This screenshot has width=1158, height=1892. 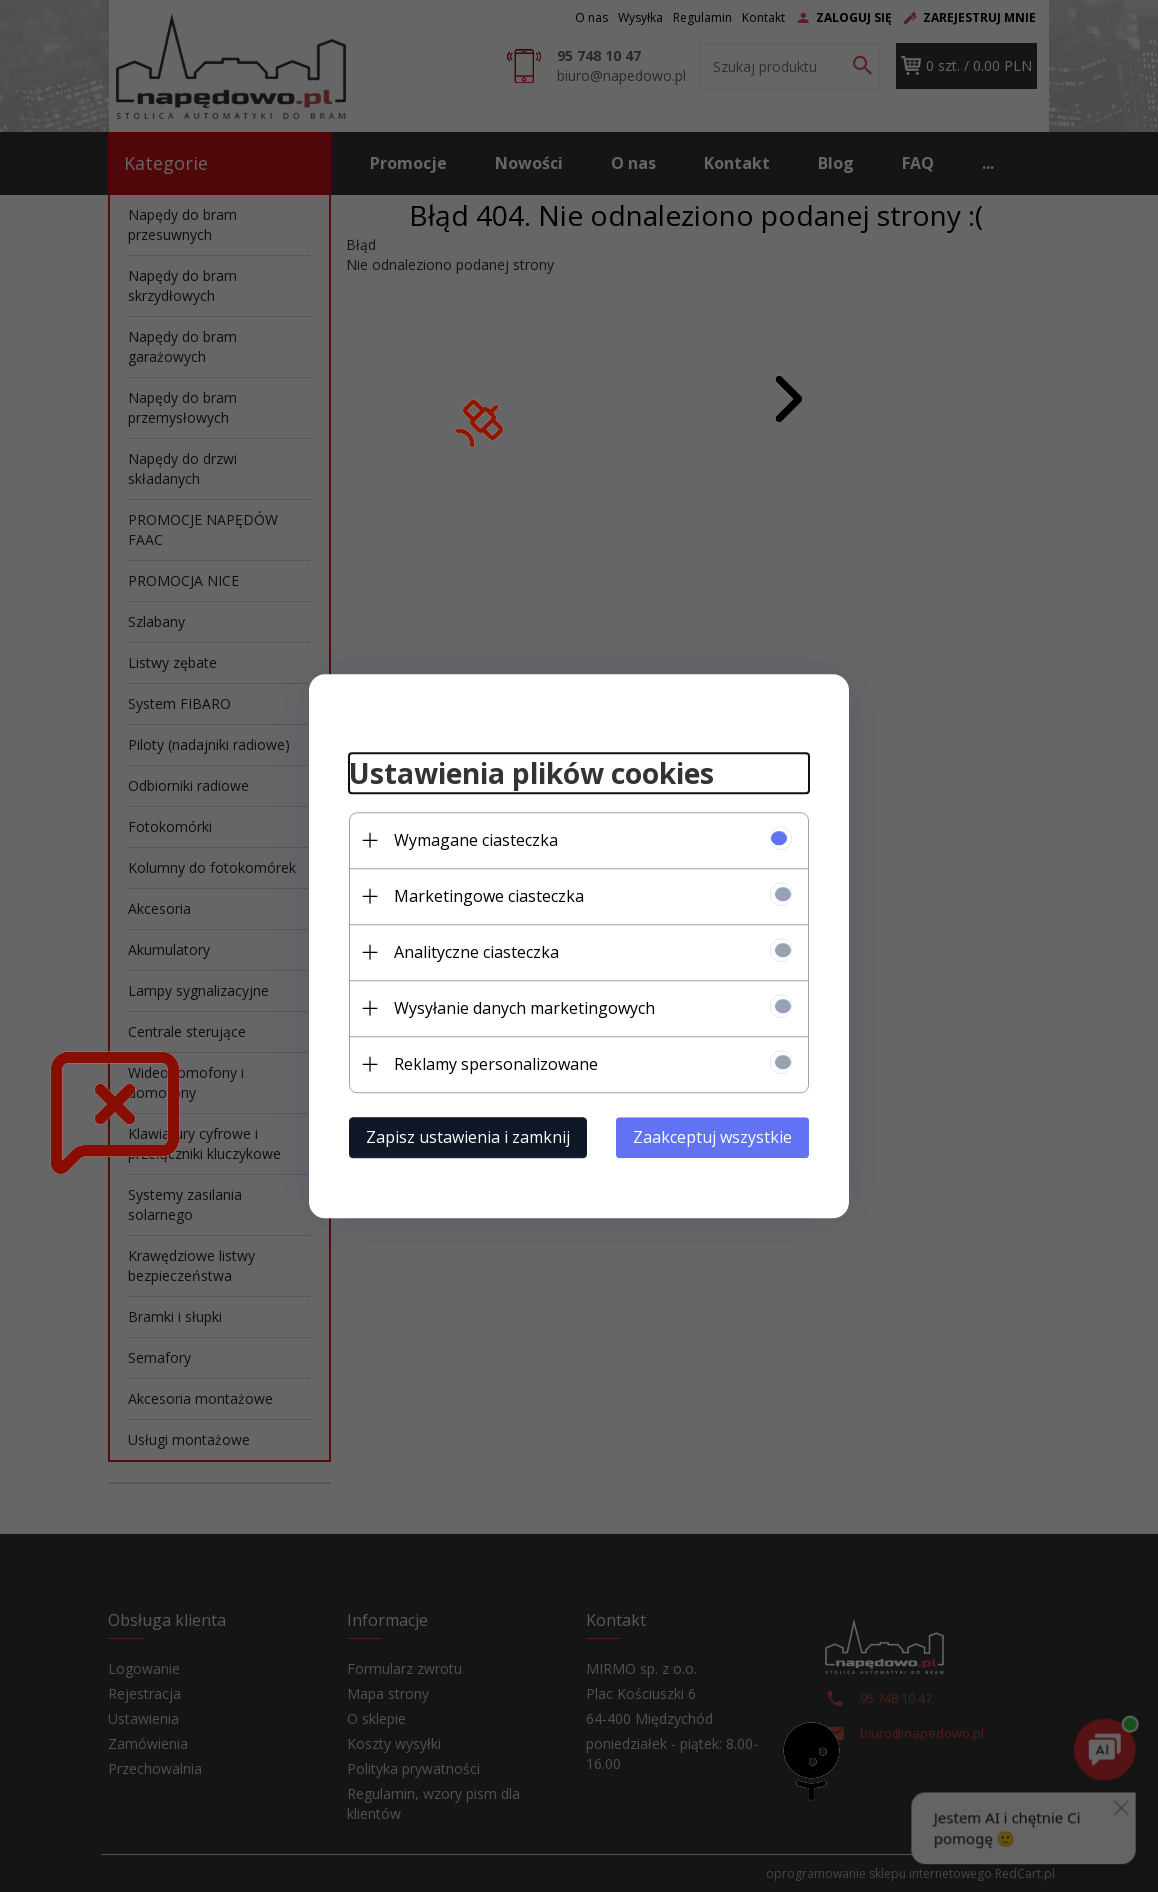 What do you see at coordinates (787, 399) in the screenshot?
I see `navigate to the next item or screen` at bounding box center [787, 399].